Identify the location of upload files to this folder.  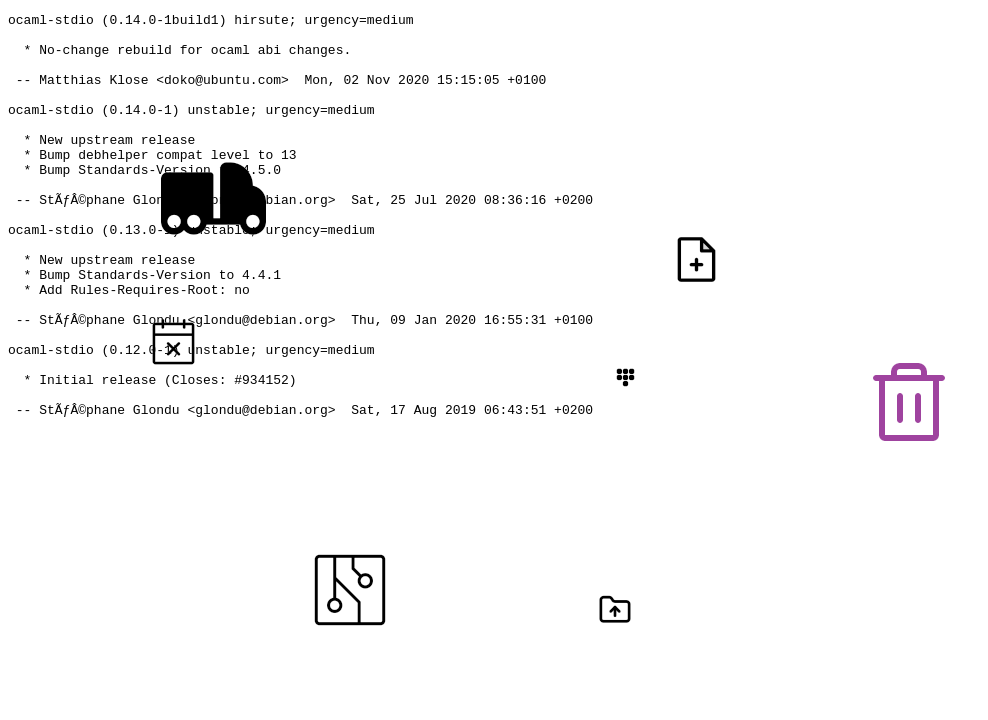
(615, 610).